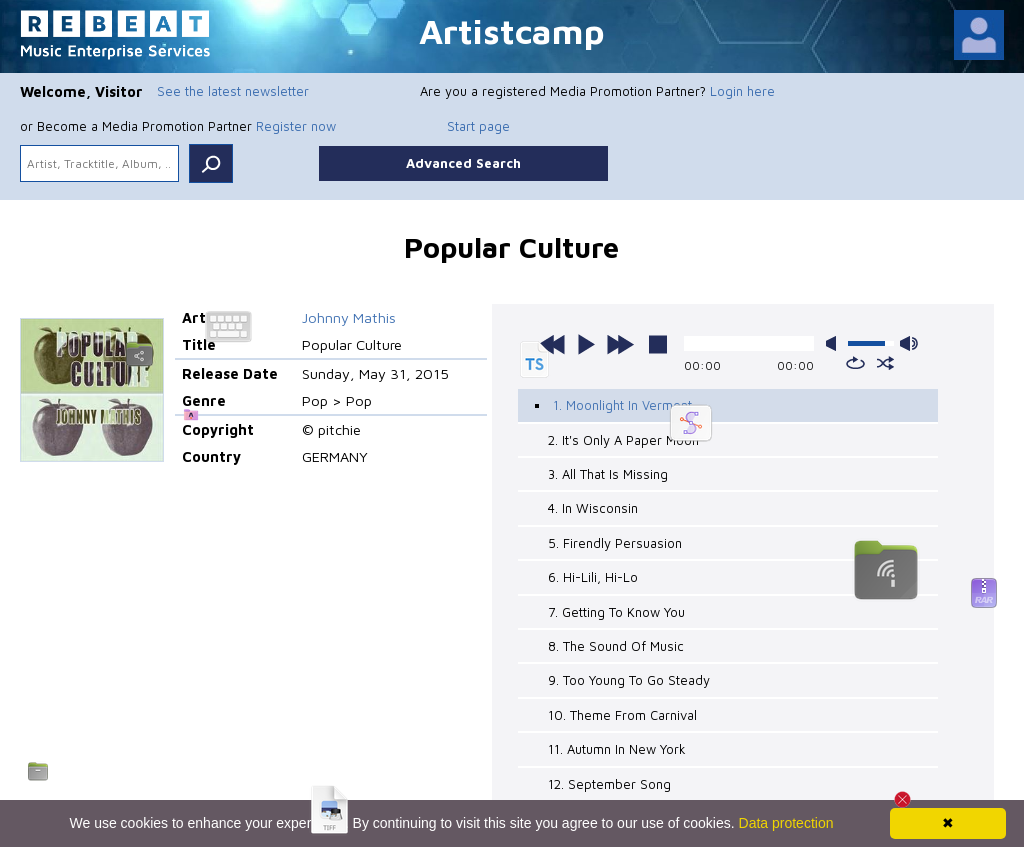 The image size is (1024, 847). Describe the element at coordinates (38, 771) in the screenshot. I see `open the file manager application` at that location.